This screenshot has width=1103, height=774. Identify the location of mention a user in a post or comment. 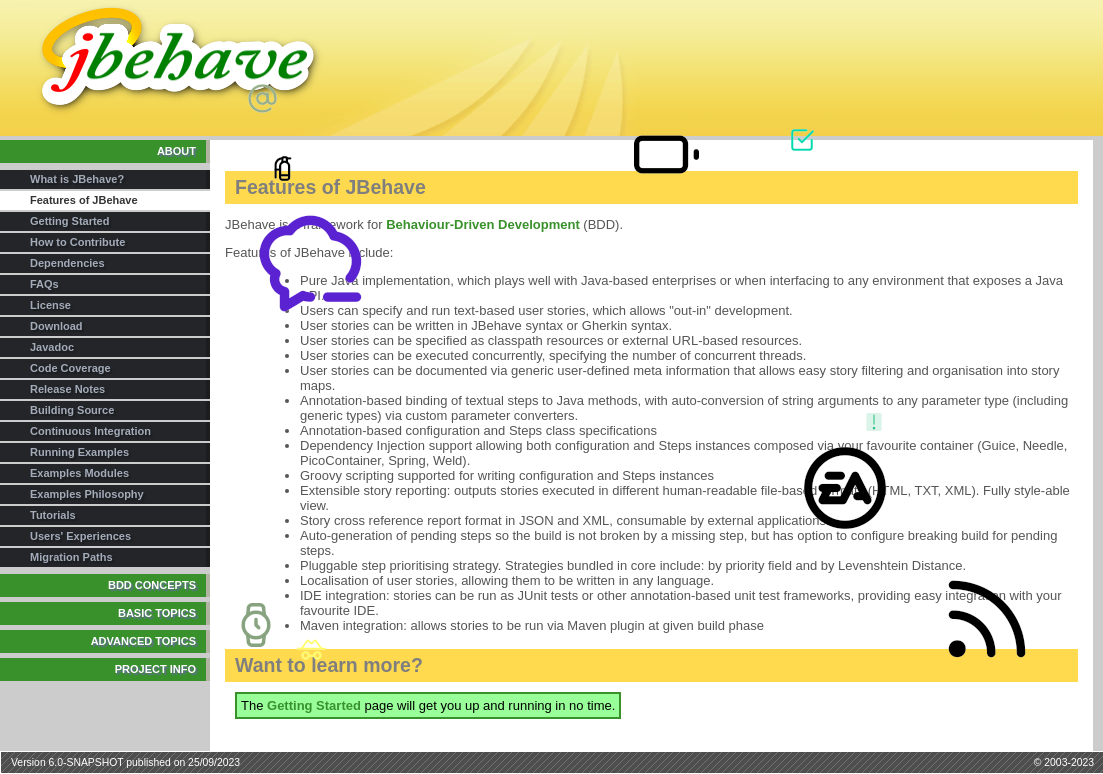
(262, 98).